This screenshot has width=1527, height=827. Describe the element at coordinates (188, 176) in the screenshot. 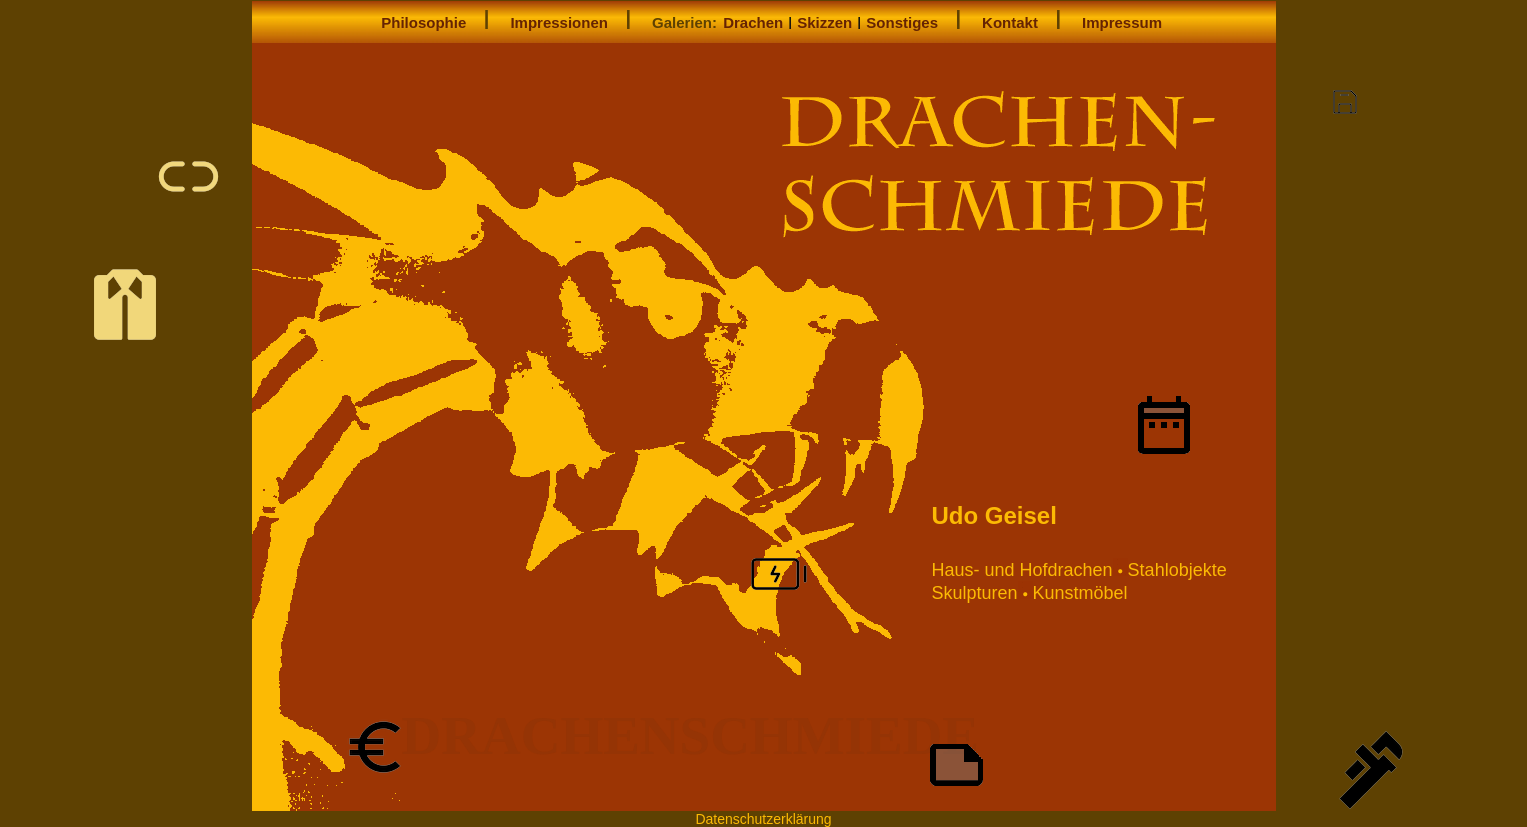

I see `disconnect or remove a linked account` at that location.